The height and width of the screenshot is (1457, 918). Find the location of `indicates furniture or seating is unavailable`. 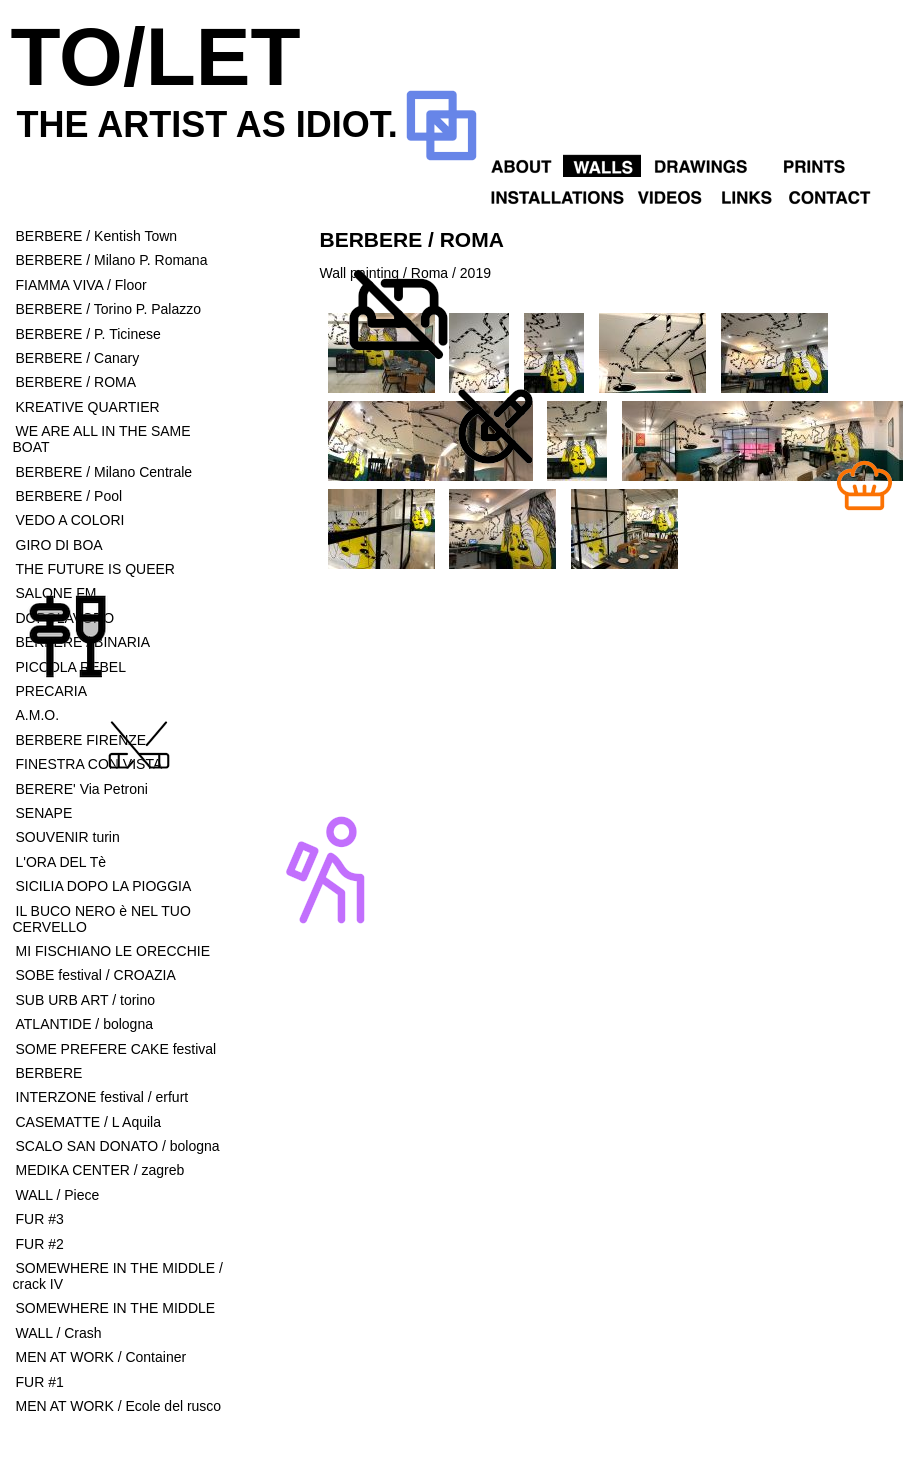

indicates furniture or seating is unavailable is located at coordinates (398, 314).